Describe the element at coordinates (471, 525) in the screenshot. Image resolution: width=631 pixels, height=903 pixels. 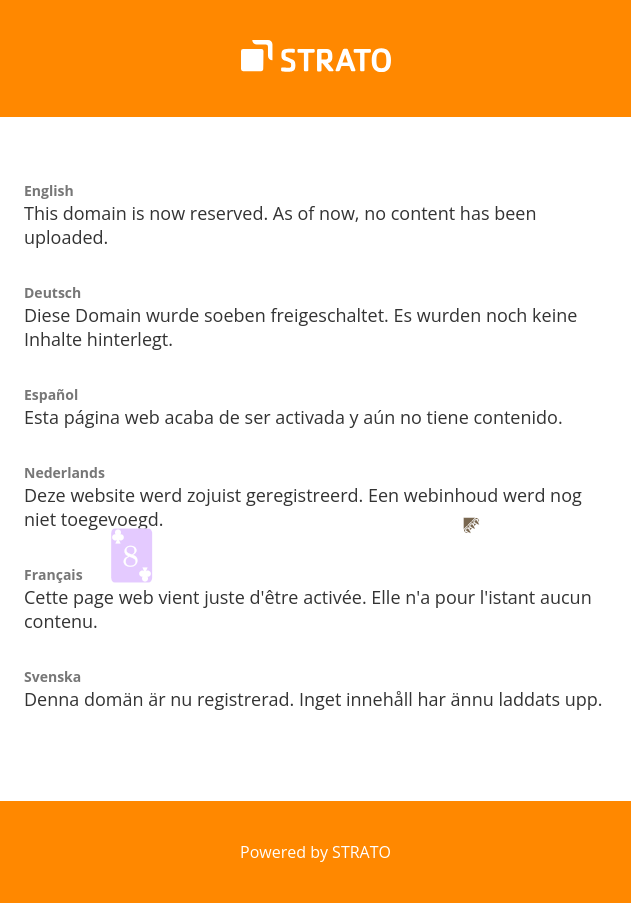
I see `launch missile attack or special weapon ability` at that location.